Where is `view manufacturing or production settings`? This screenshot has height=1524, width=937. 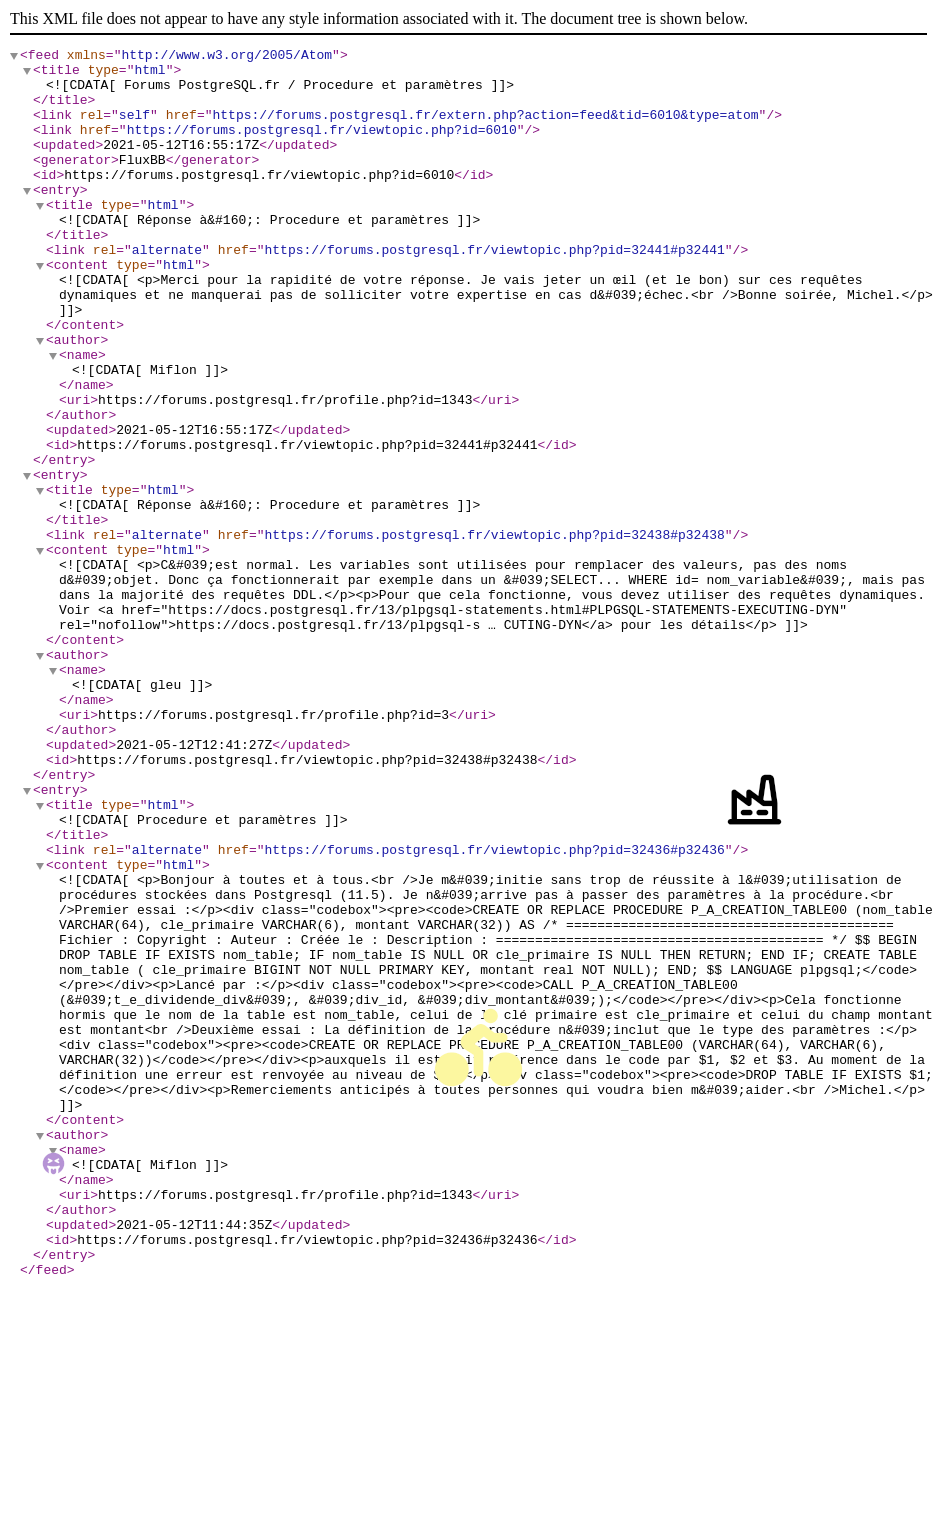 view manufacturing or production settings is located at coordinates (754, 801).